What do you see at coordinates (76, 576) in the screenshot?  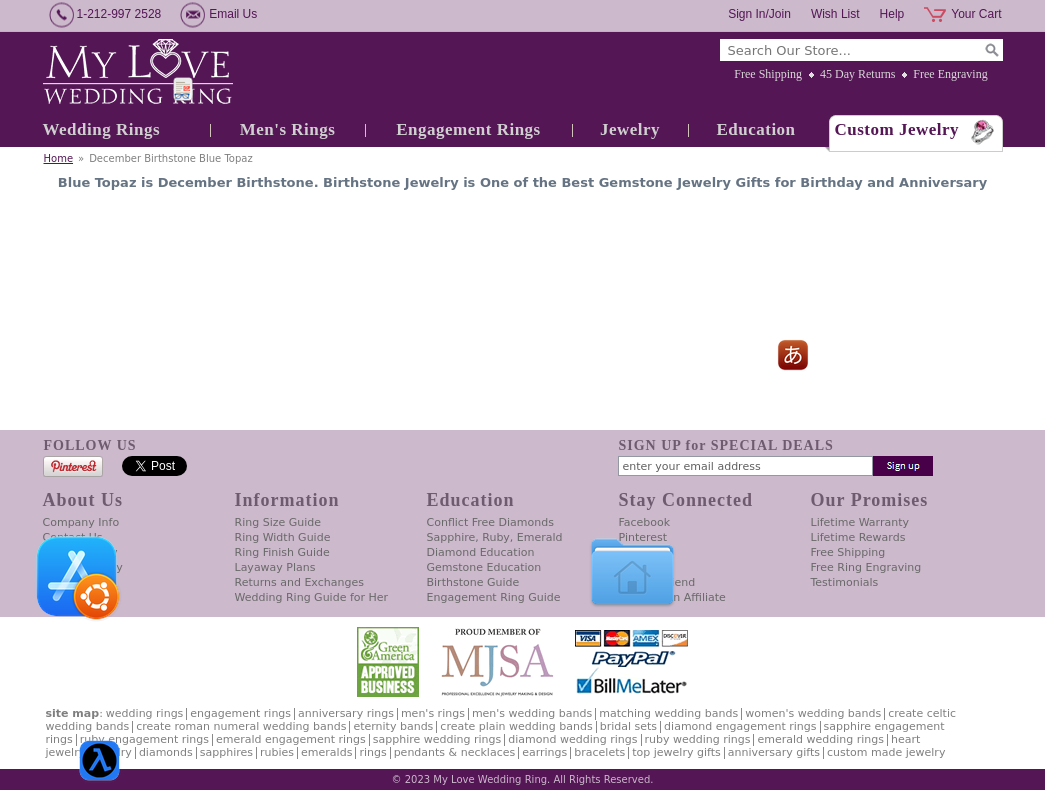 I see `open ubuntu software center` at bounding box center [76, 576].